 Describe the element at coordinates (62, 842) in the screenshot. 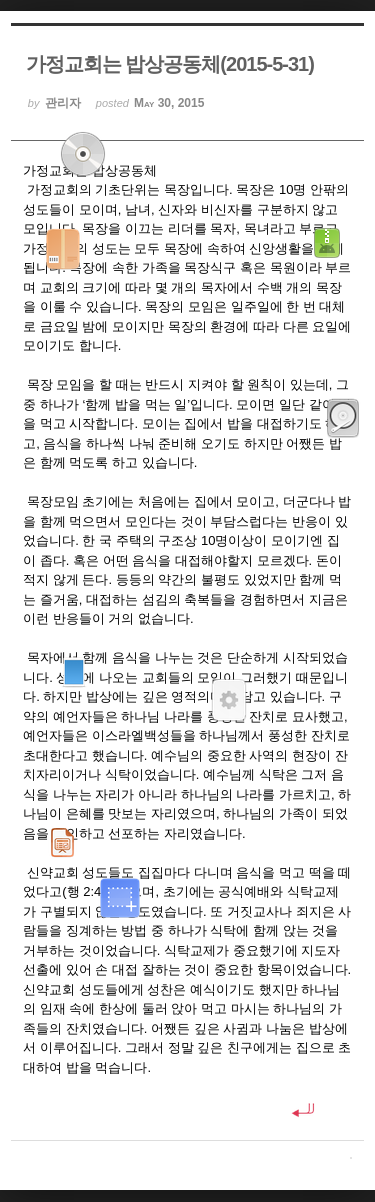

I see `open a presentation template file` at that location.